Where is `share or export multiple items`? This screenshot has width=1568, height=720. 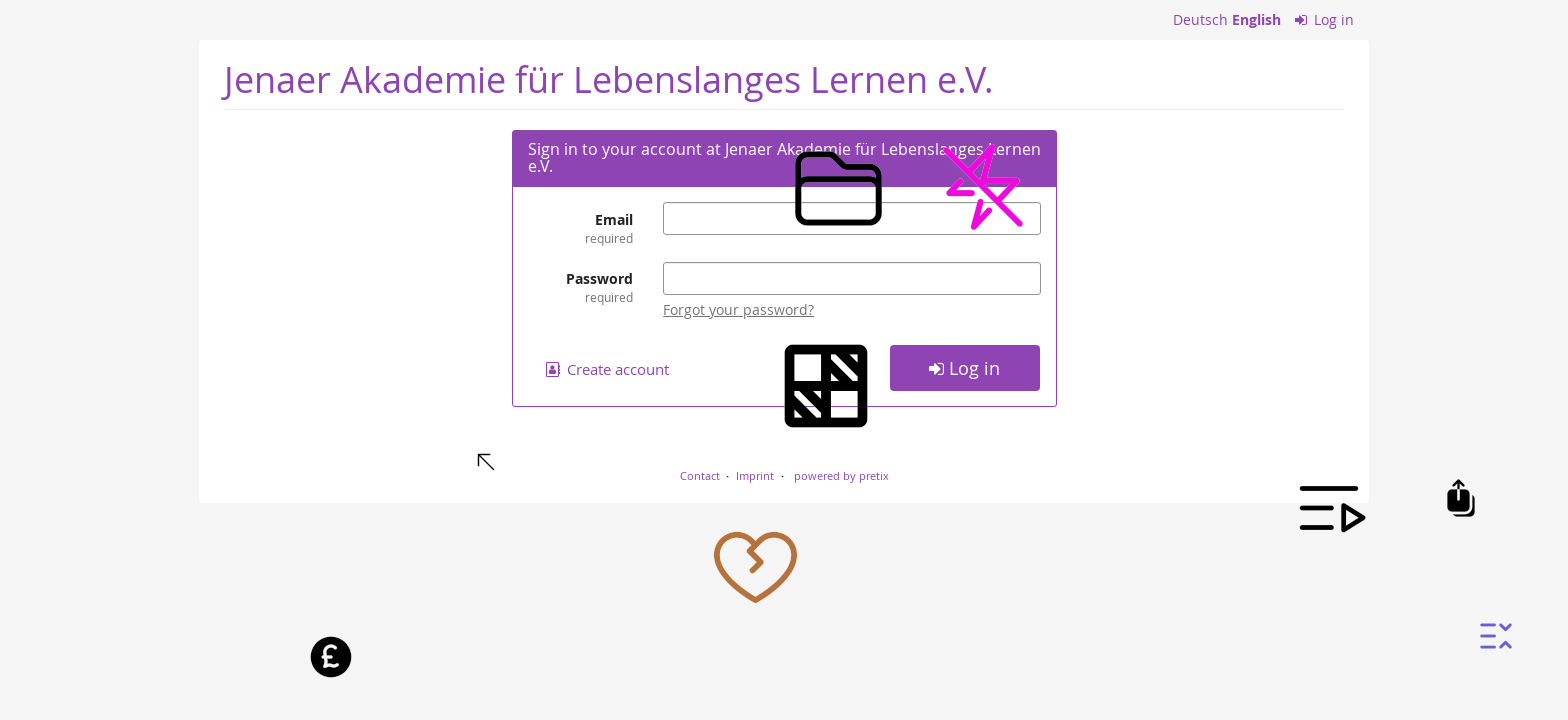
share or export multiple items is located at coordinates (1461, 498).